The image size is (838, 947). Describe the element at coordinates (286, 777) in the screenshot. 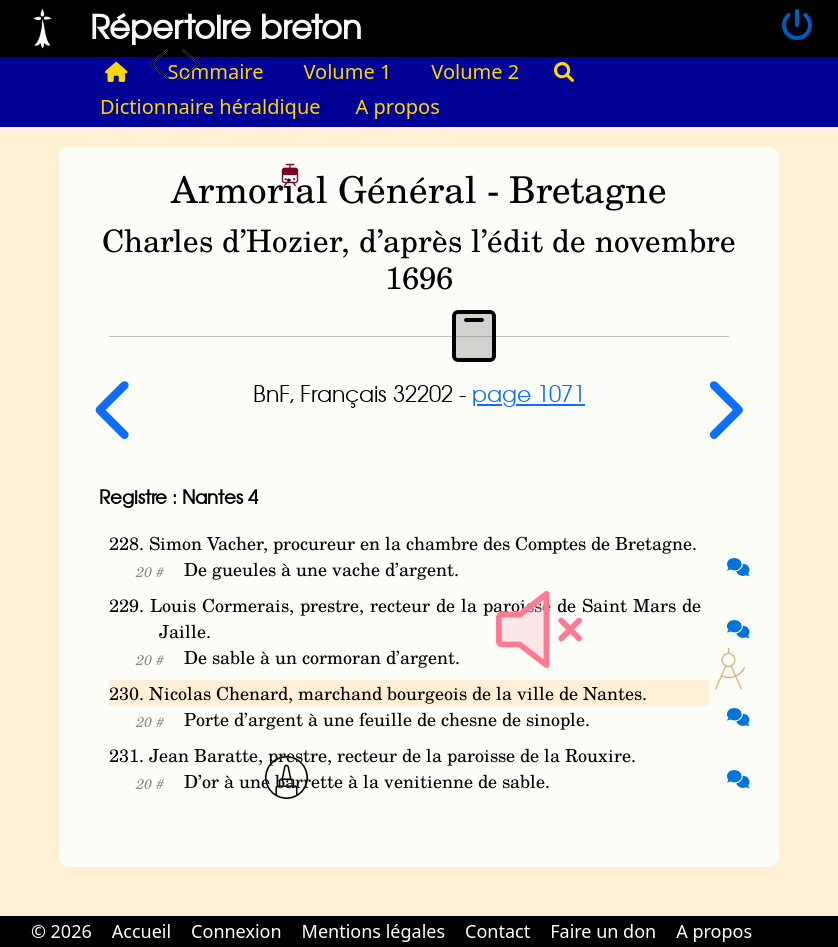

I see `marker or highlighter tool` at that location.